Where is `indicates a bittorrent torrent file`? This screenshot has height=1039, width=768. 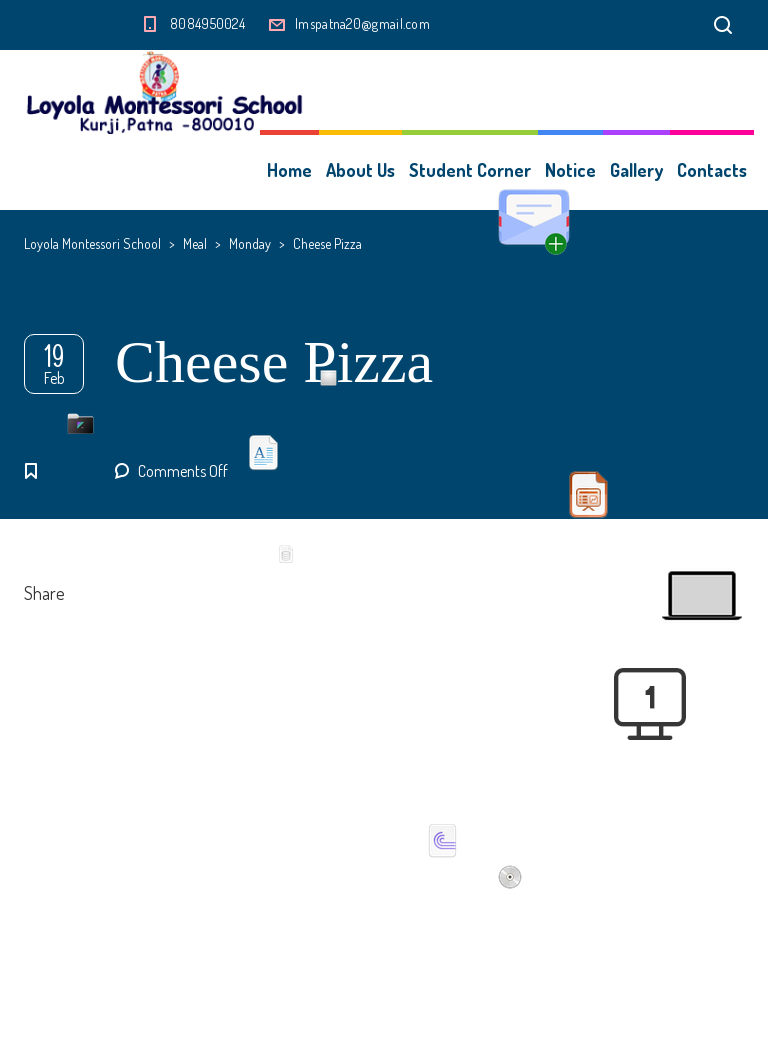
indicates a bittorrent torrent file is located at coordinates (442, 840).